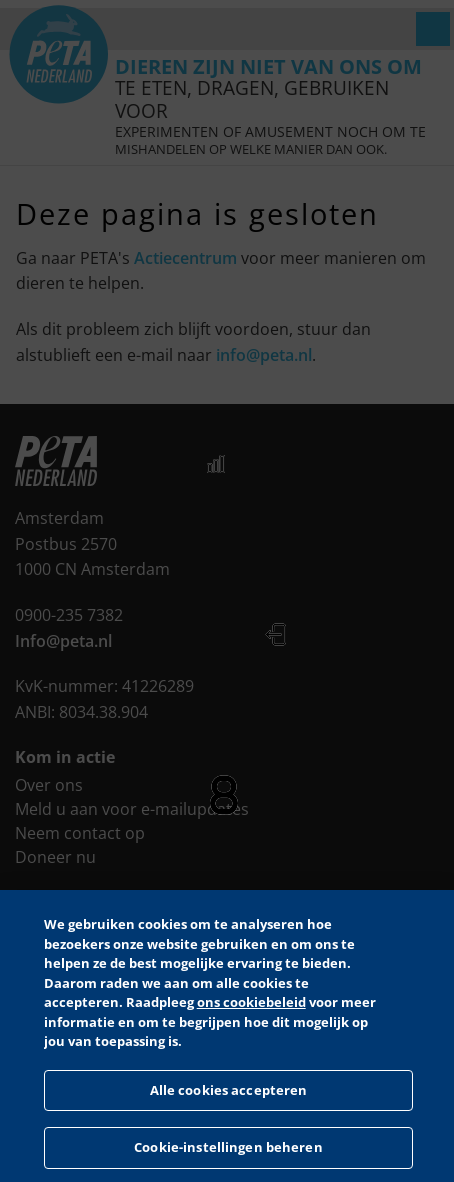 The image size is (454, 1182). I want to click on displays the number 8 in a list or ranking, so click(224, 795).